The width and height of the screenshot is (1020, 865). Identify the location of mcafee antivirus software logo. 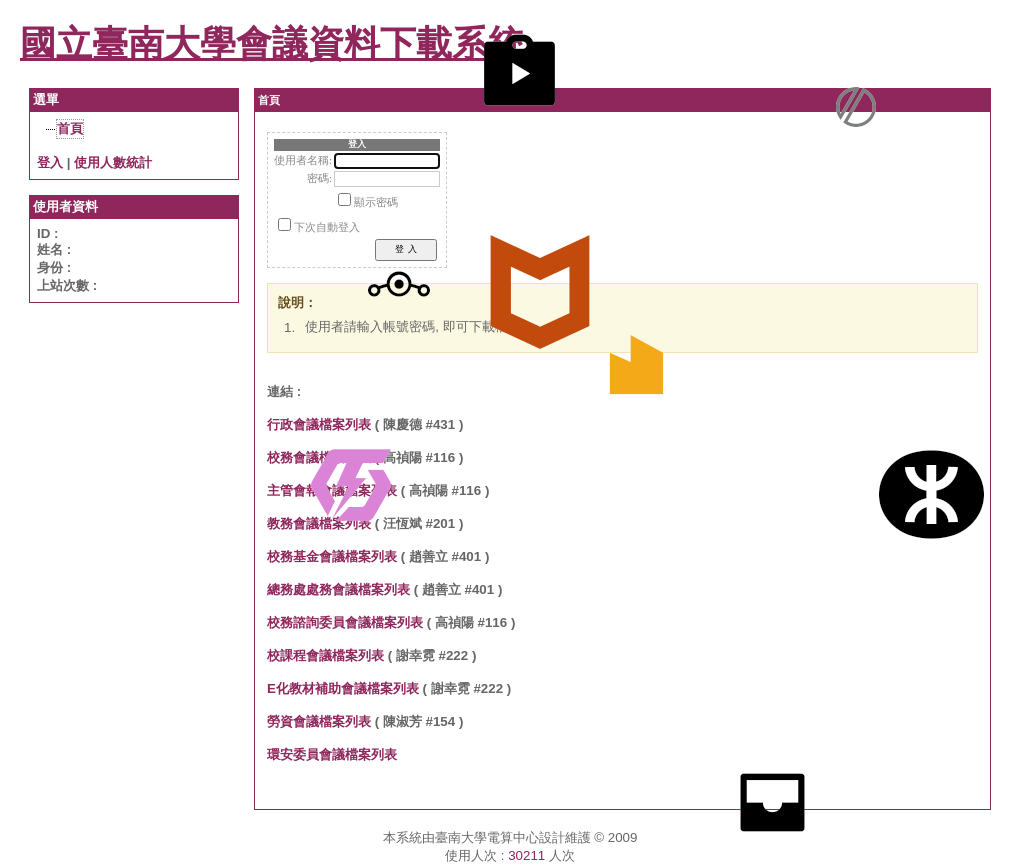
(540, 292).